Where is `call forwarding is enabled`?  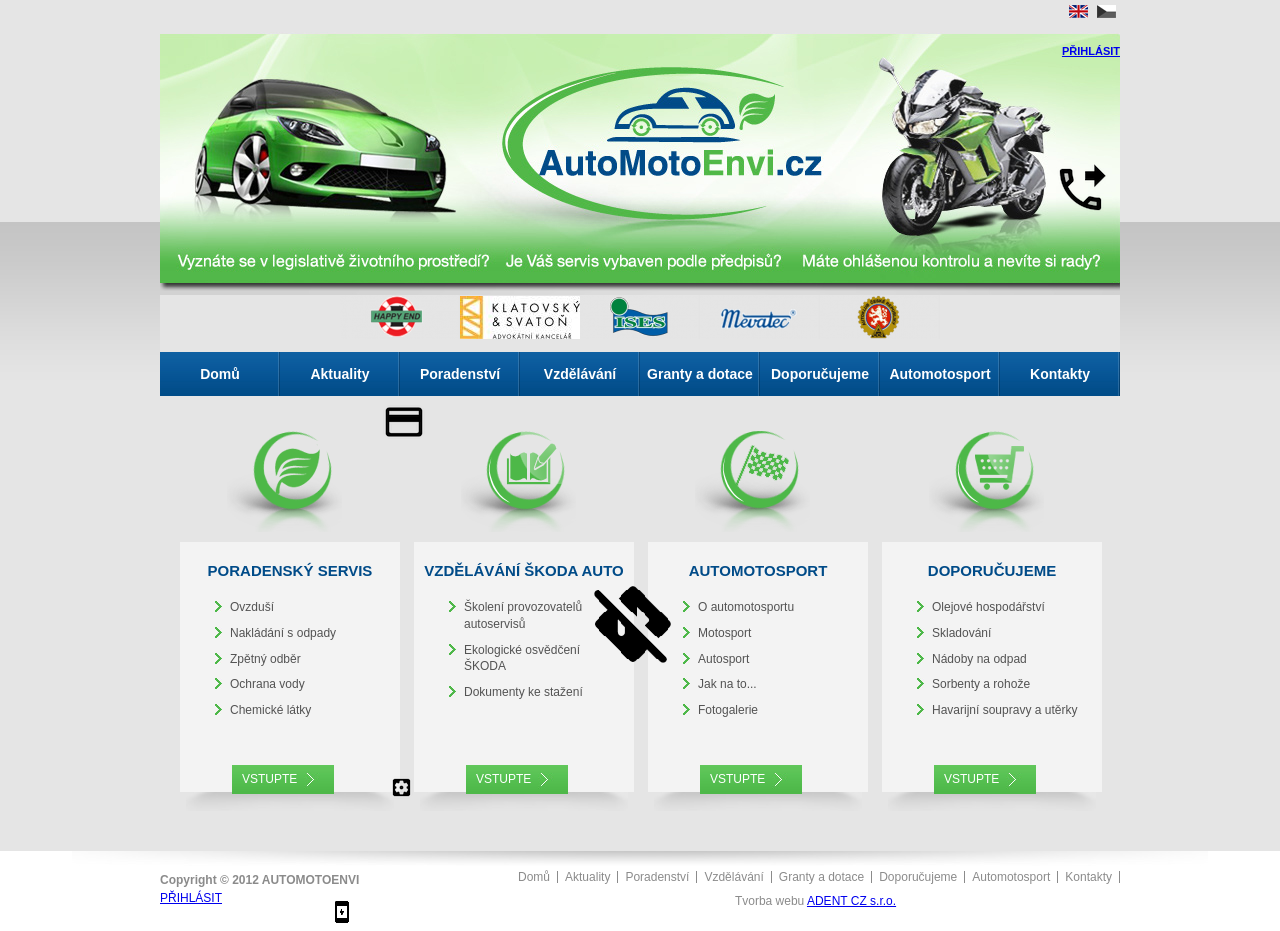 call forwarding is enabled is located at coordinates (1080, 189).